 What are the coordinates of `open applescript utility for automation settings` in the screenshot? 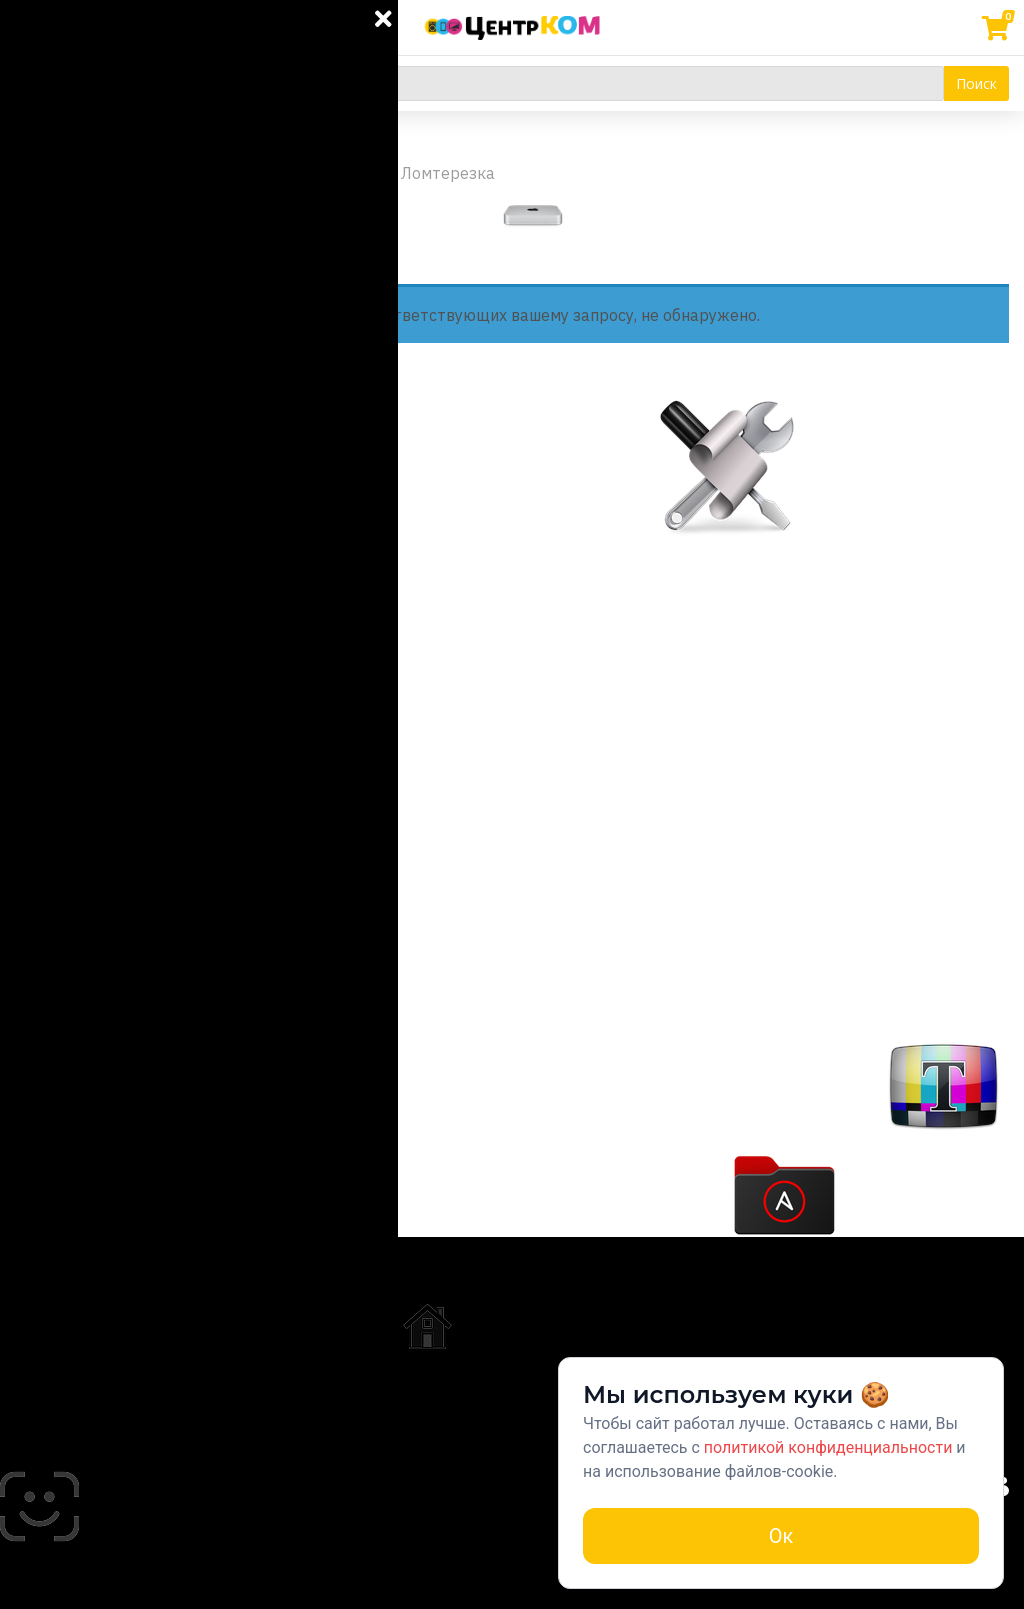 It's located at (727, 467).